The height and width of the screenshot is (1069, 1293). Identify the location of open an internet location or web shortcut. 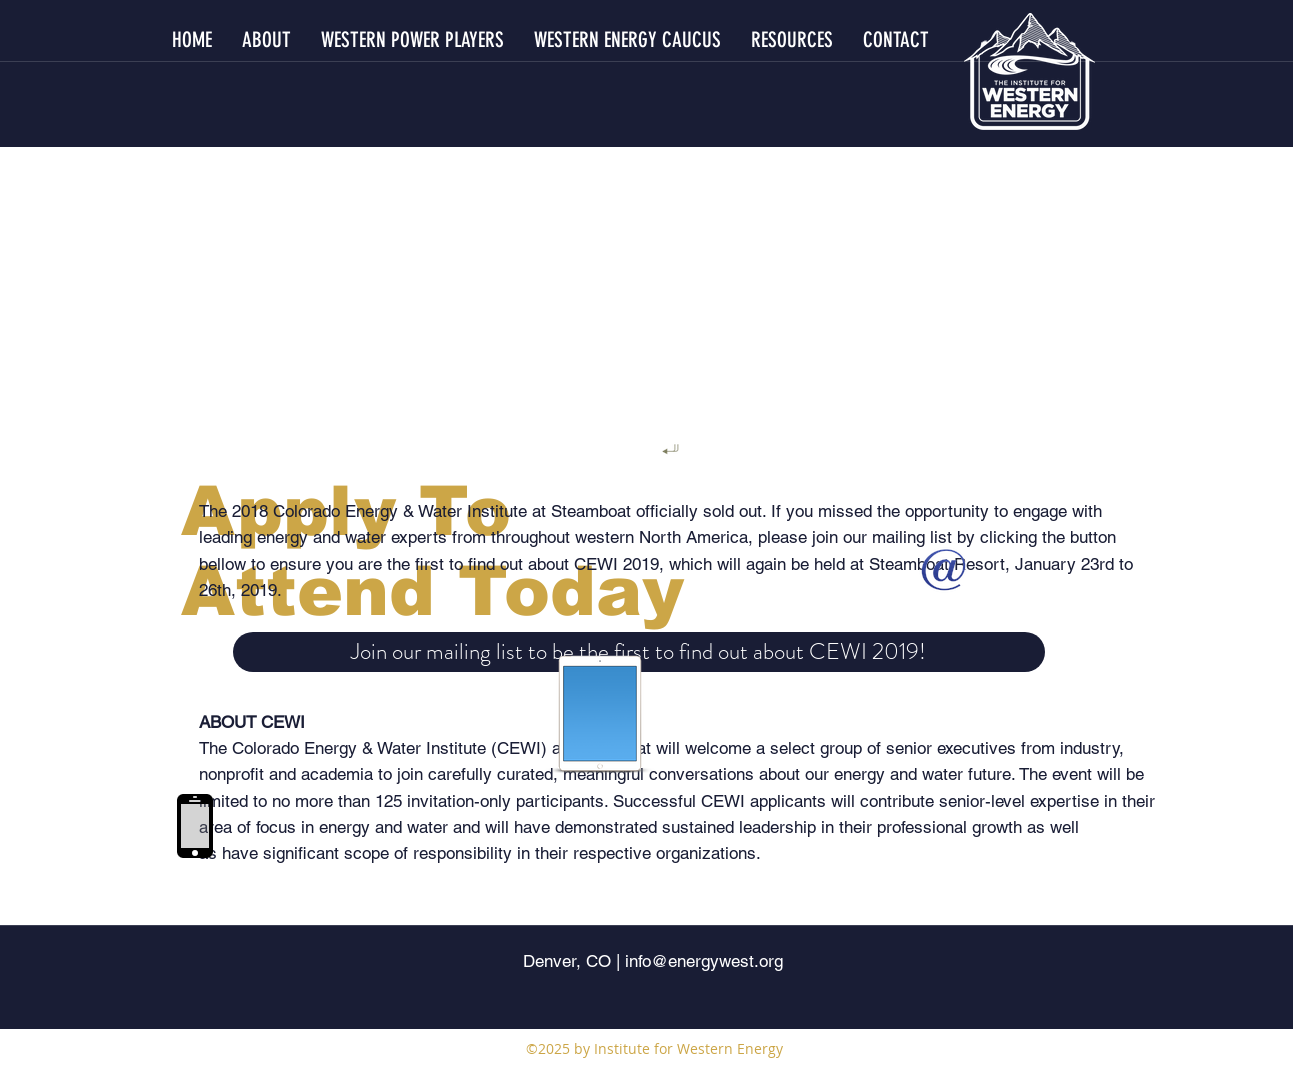
(943, 569).